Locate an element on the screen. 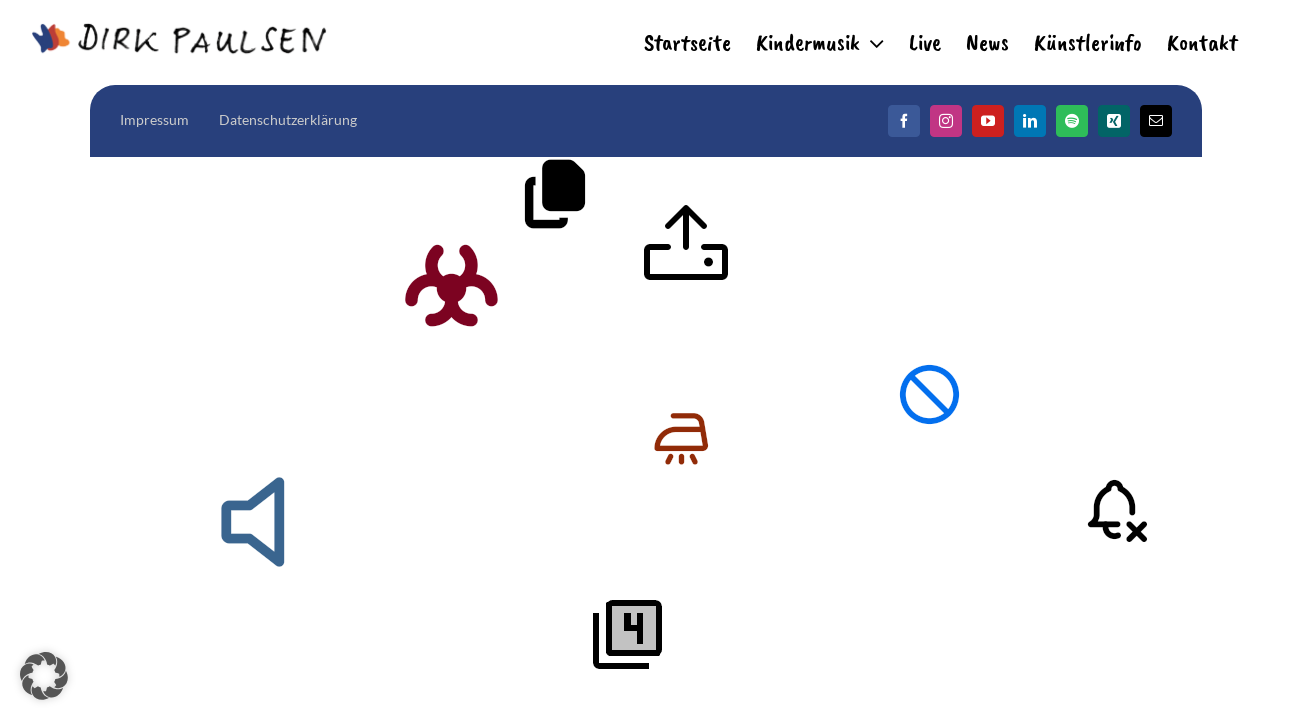 The height and width of the screenshot is (720, 1292). indicates blocked or prohibited content is located at coordinates (929, 394).